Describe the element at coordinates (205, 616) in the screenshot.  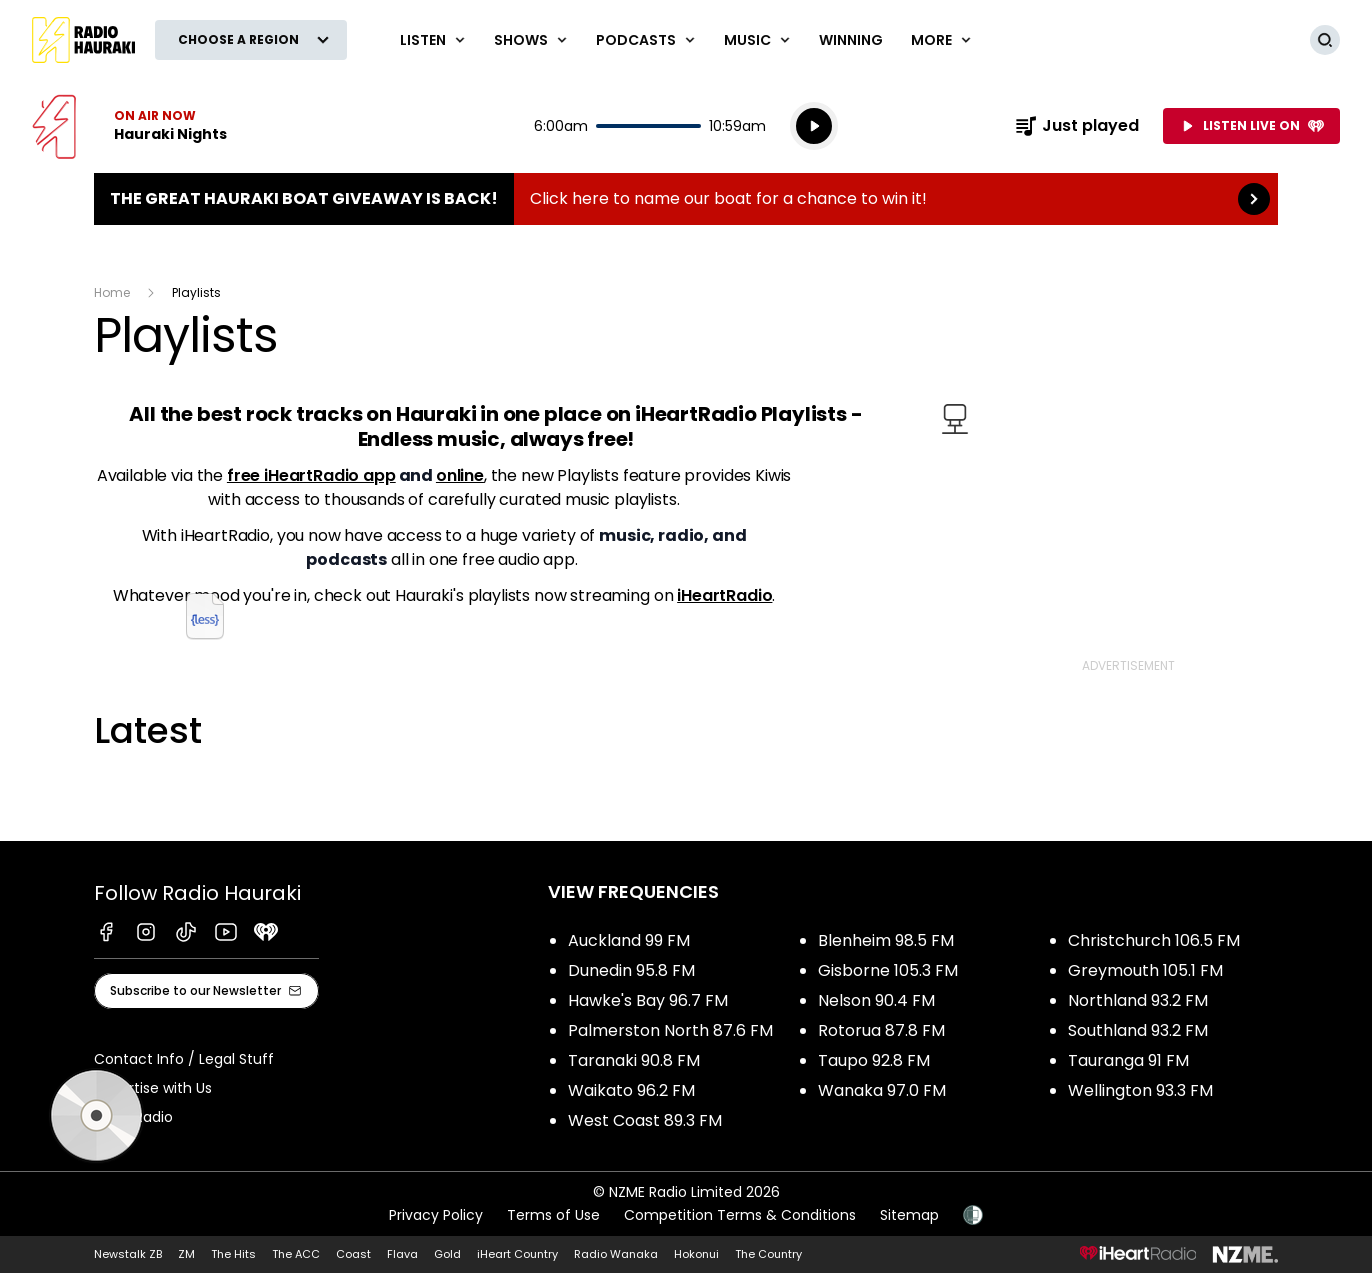
I see `a LESS stylesheet file` at that location.